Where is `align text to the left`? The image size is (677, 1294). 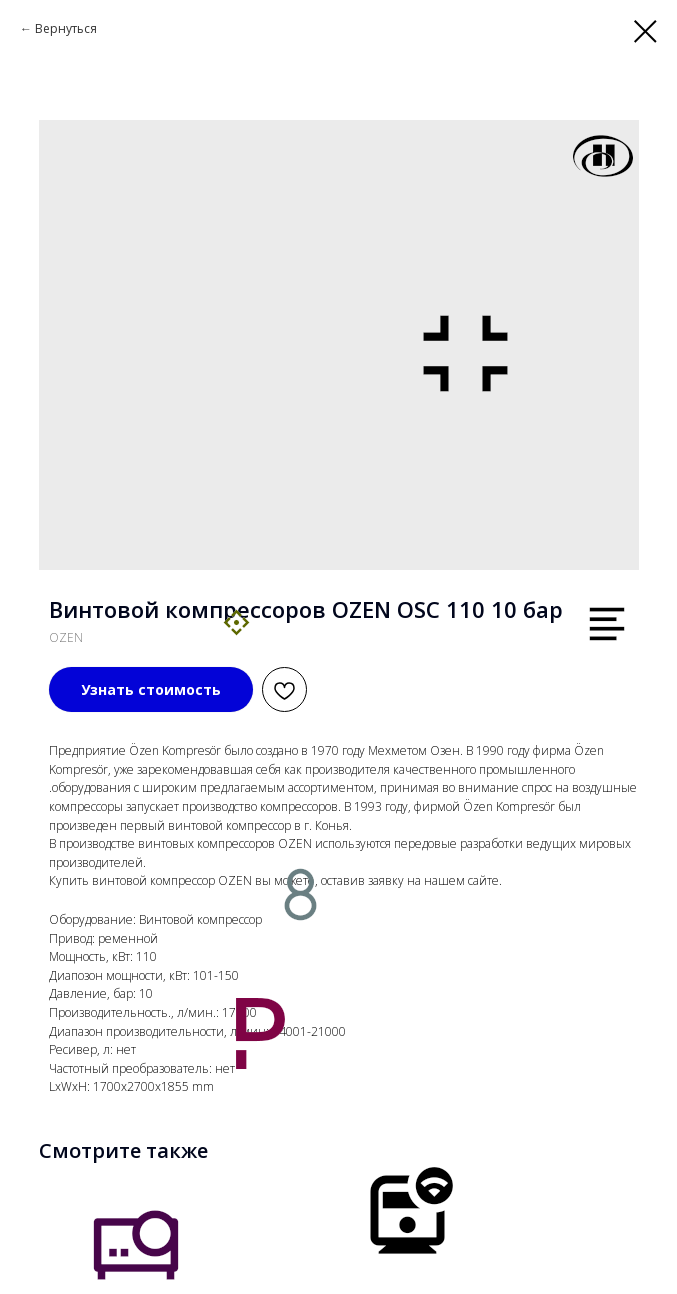
align text to the left is located at coordinates (607, 623).